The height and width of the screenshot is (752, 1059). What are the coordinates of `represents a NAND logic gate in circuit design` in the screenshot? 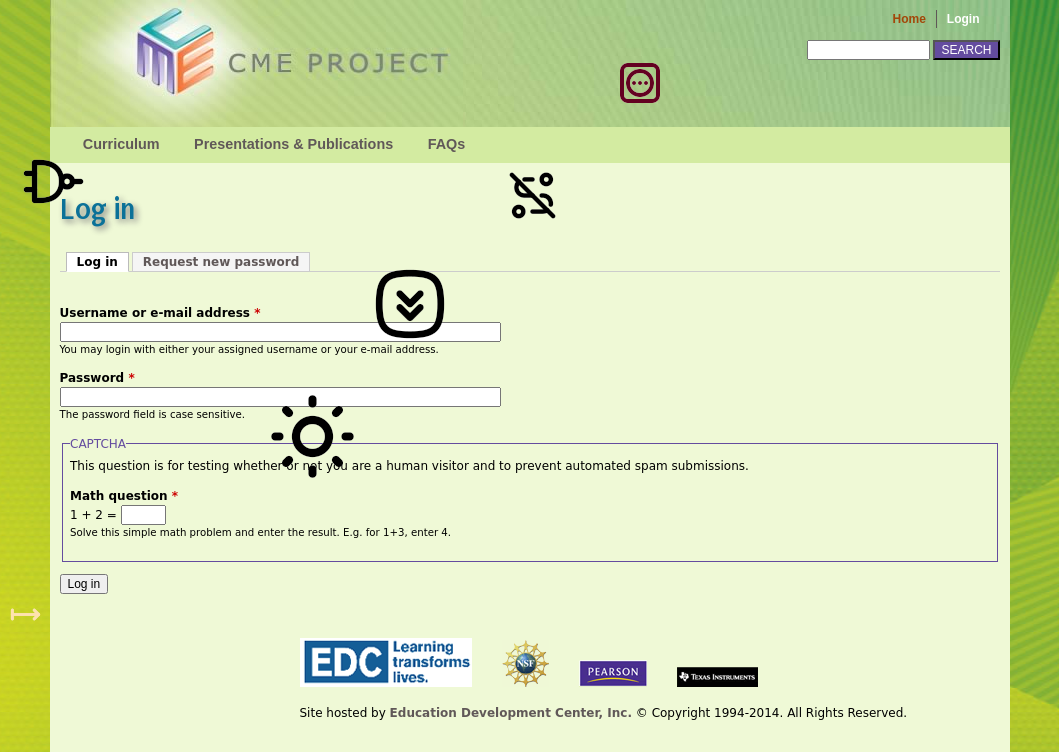 It's located at (53, 181).